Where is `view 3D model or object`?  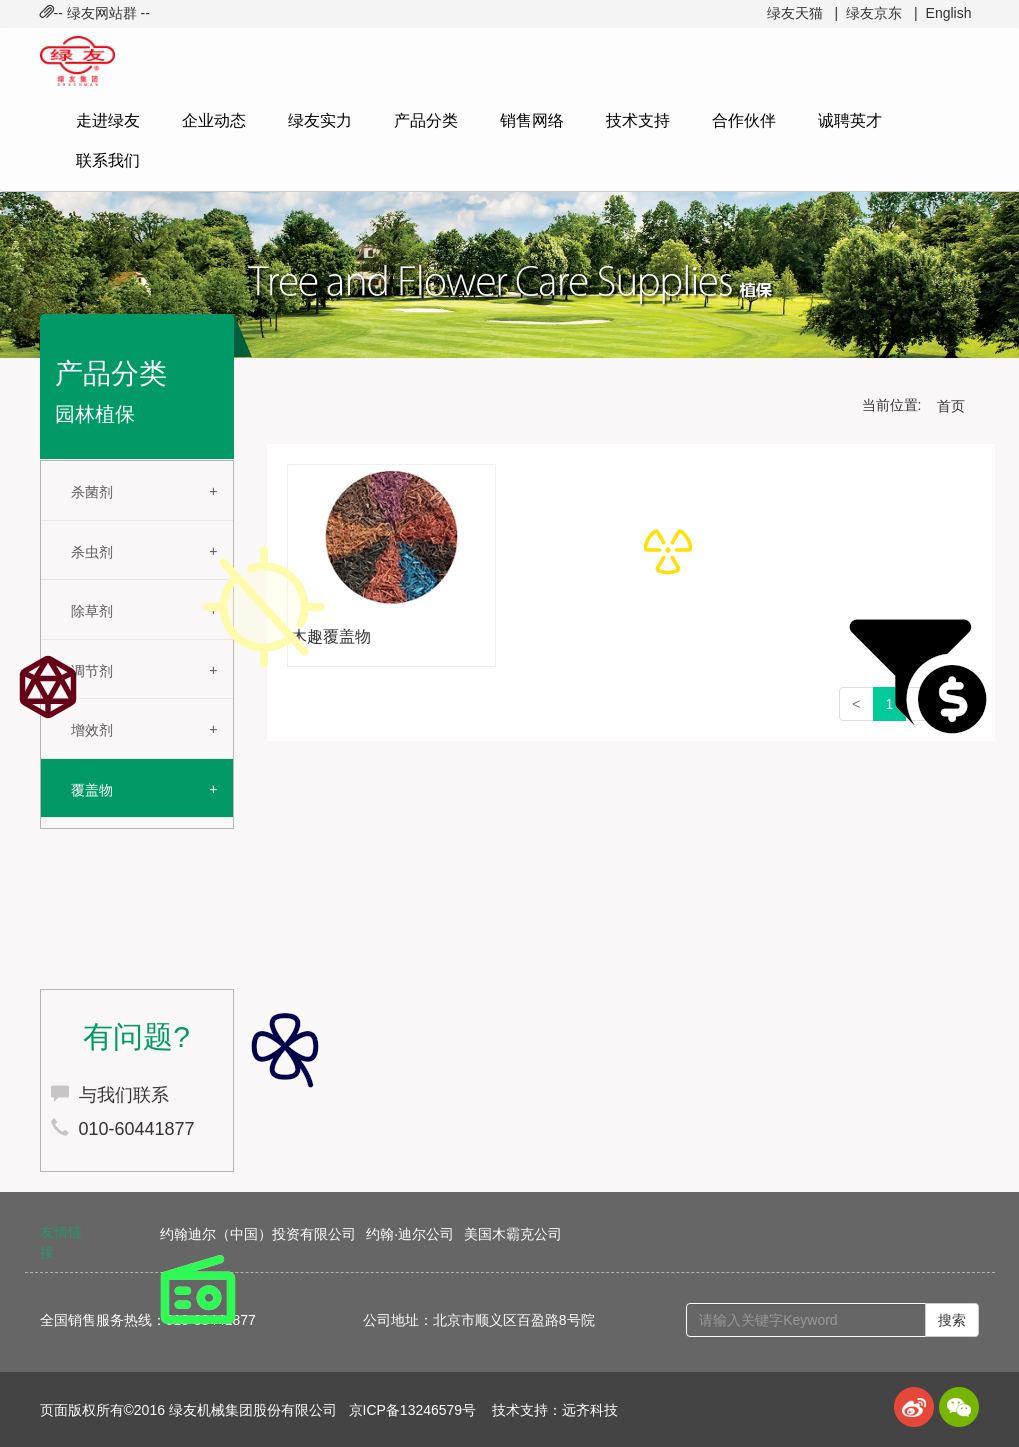
view 3D model or object is located at coordinates (48, 687).